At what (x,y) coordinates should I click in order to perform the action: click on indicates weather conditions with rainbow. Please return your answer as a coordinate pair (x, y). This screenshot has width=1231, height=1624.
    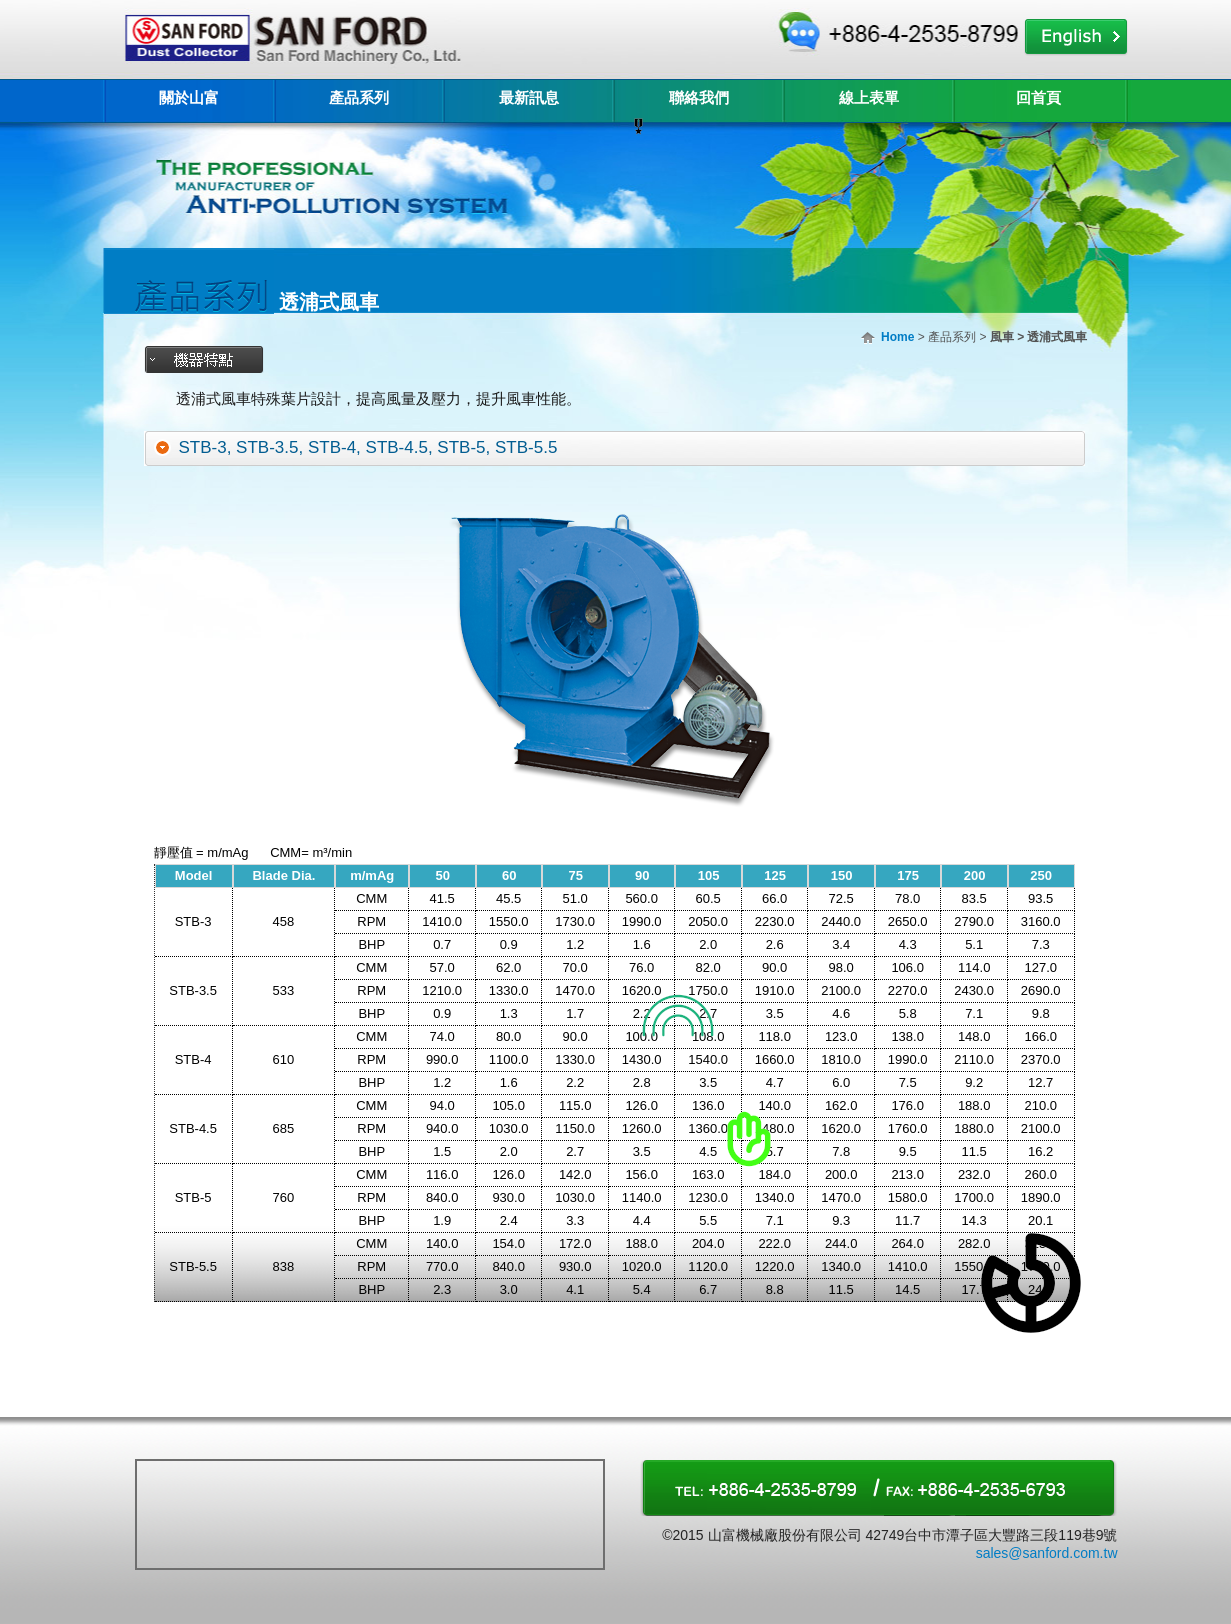
    Looking at the image, I should click on (678, 1018).